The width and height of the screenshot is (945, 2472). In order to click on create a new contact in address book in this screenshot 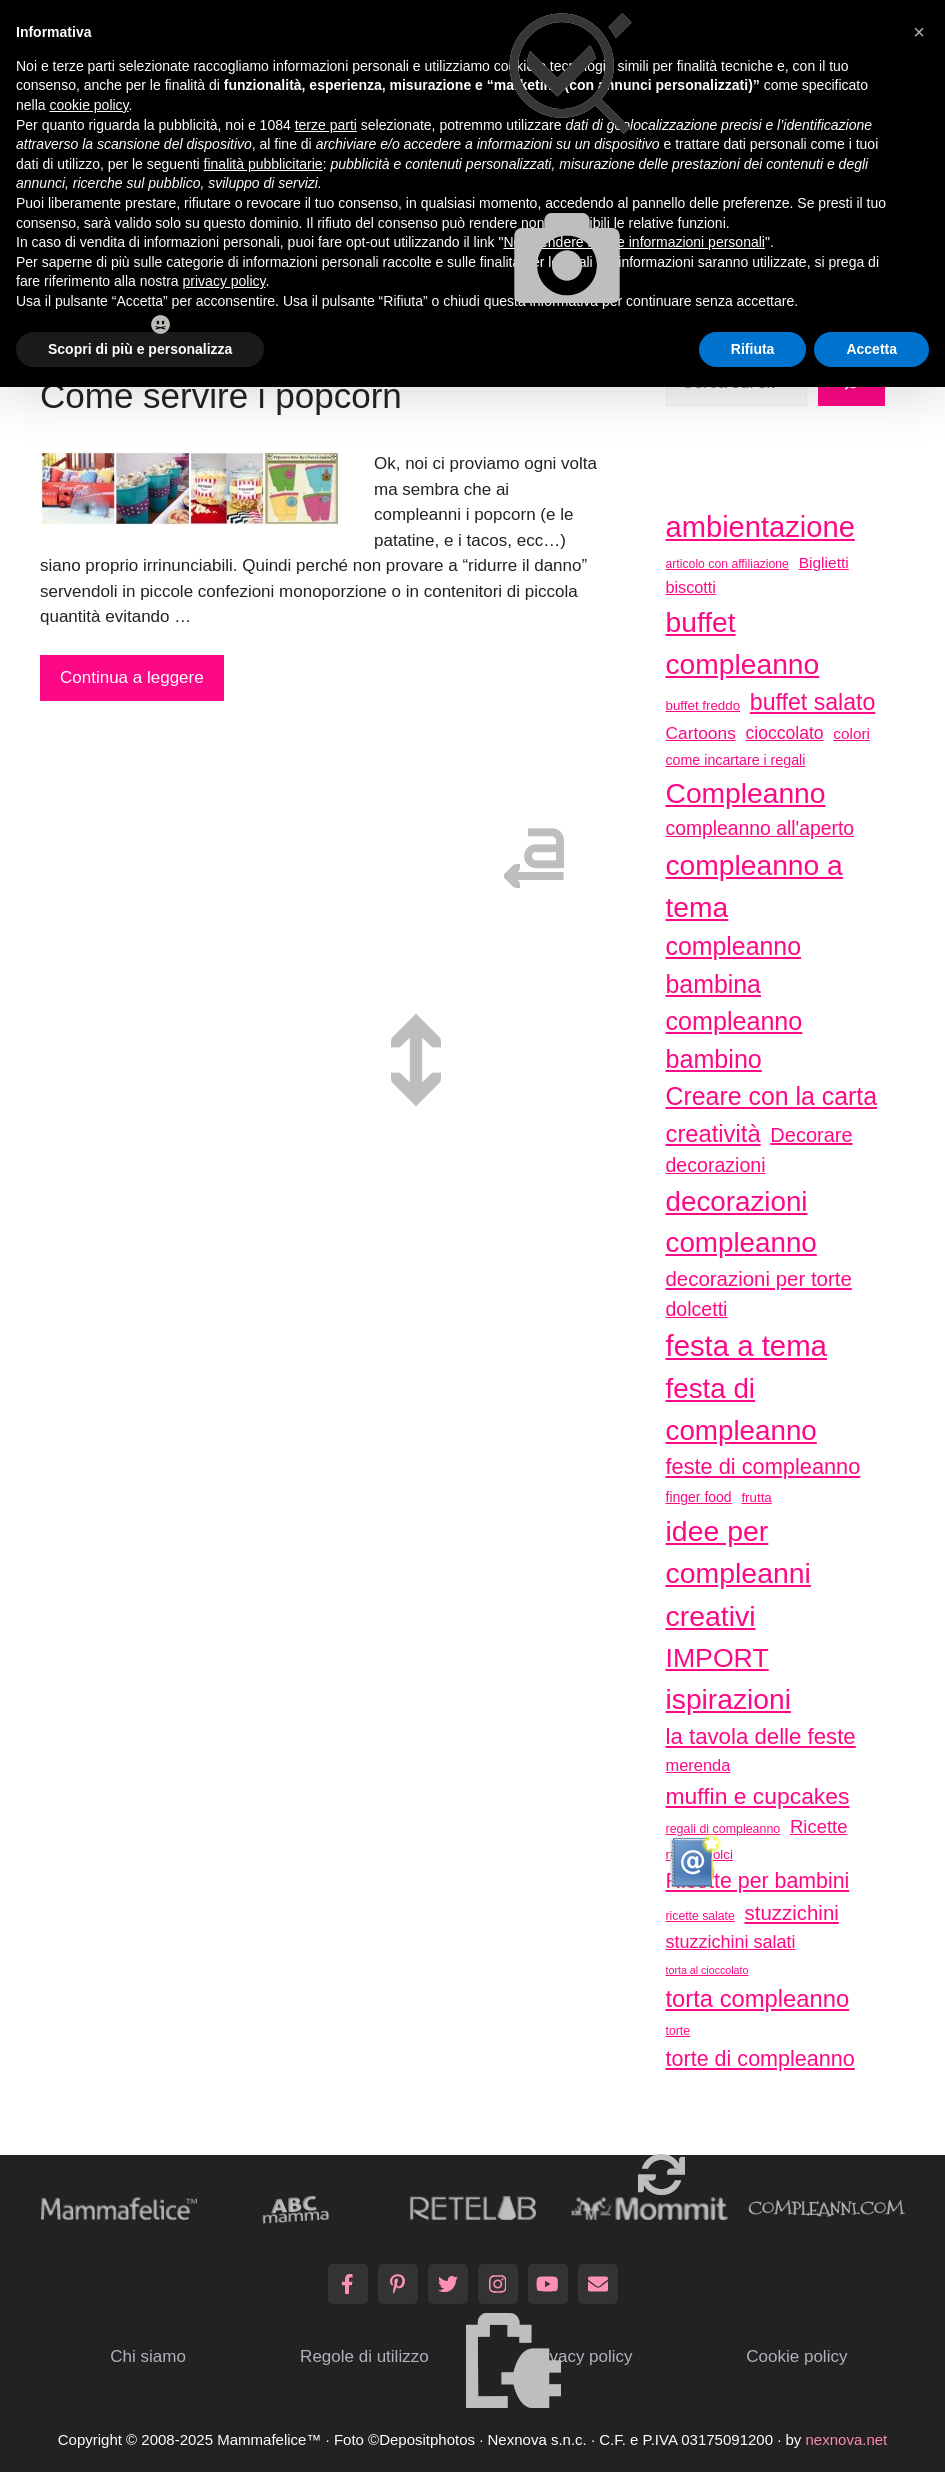, I will do `click(691, 1864)`.